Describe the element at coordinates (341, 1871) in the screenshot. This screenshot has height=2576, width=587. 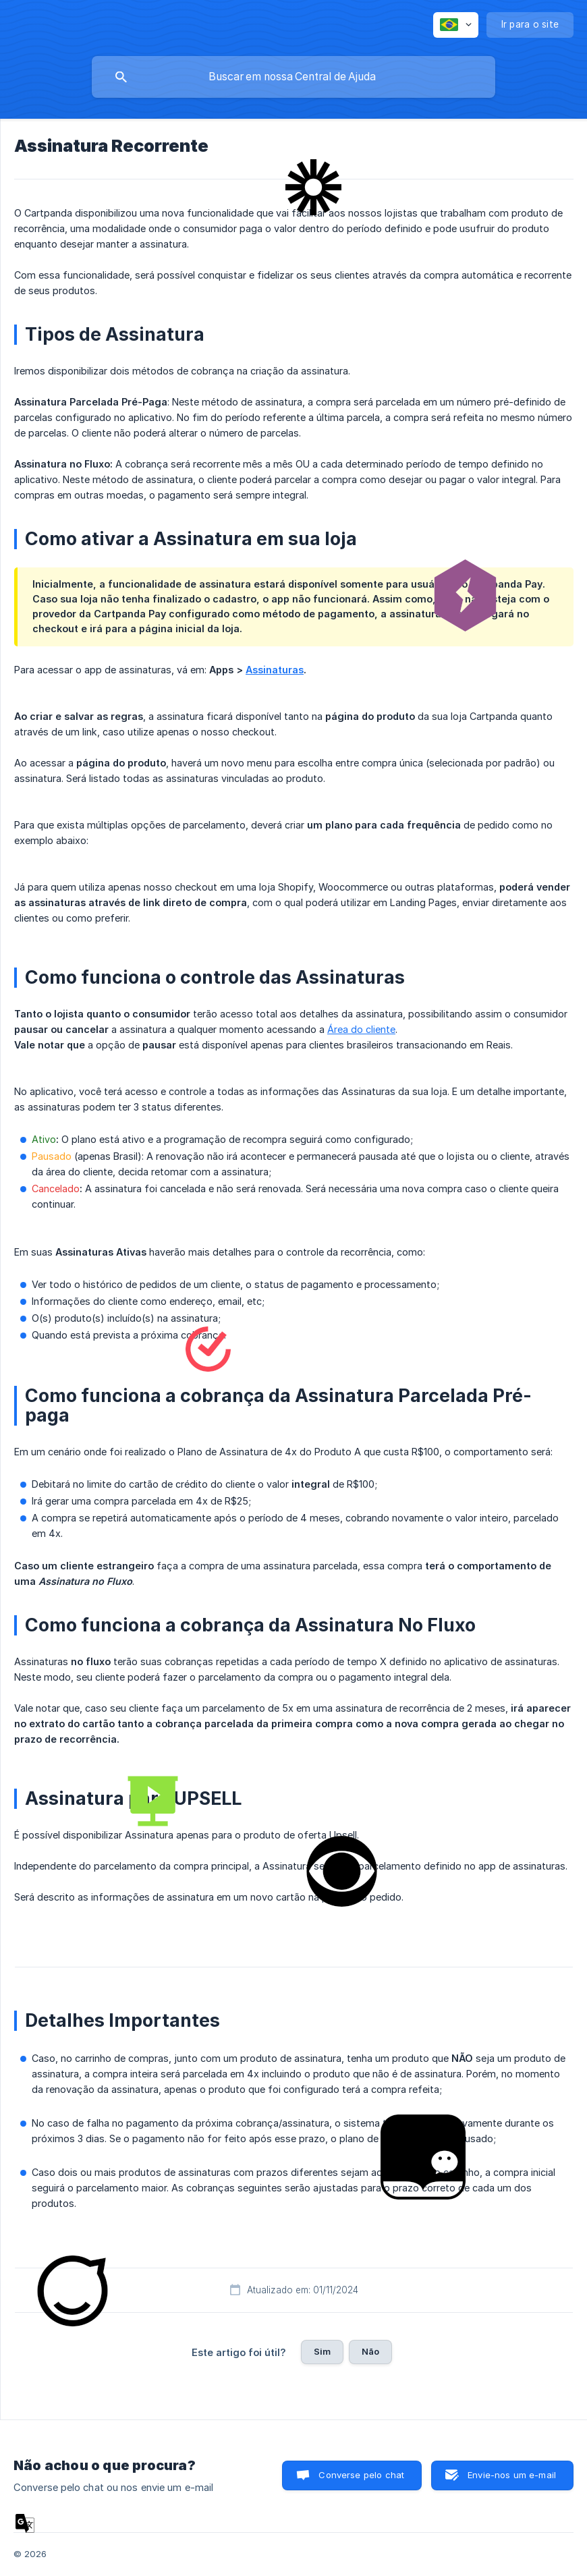
I see `CBS network logo` at that location.